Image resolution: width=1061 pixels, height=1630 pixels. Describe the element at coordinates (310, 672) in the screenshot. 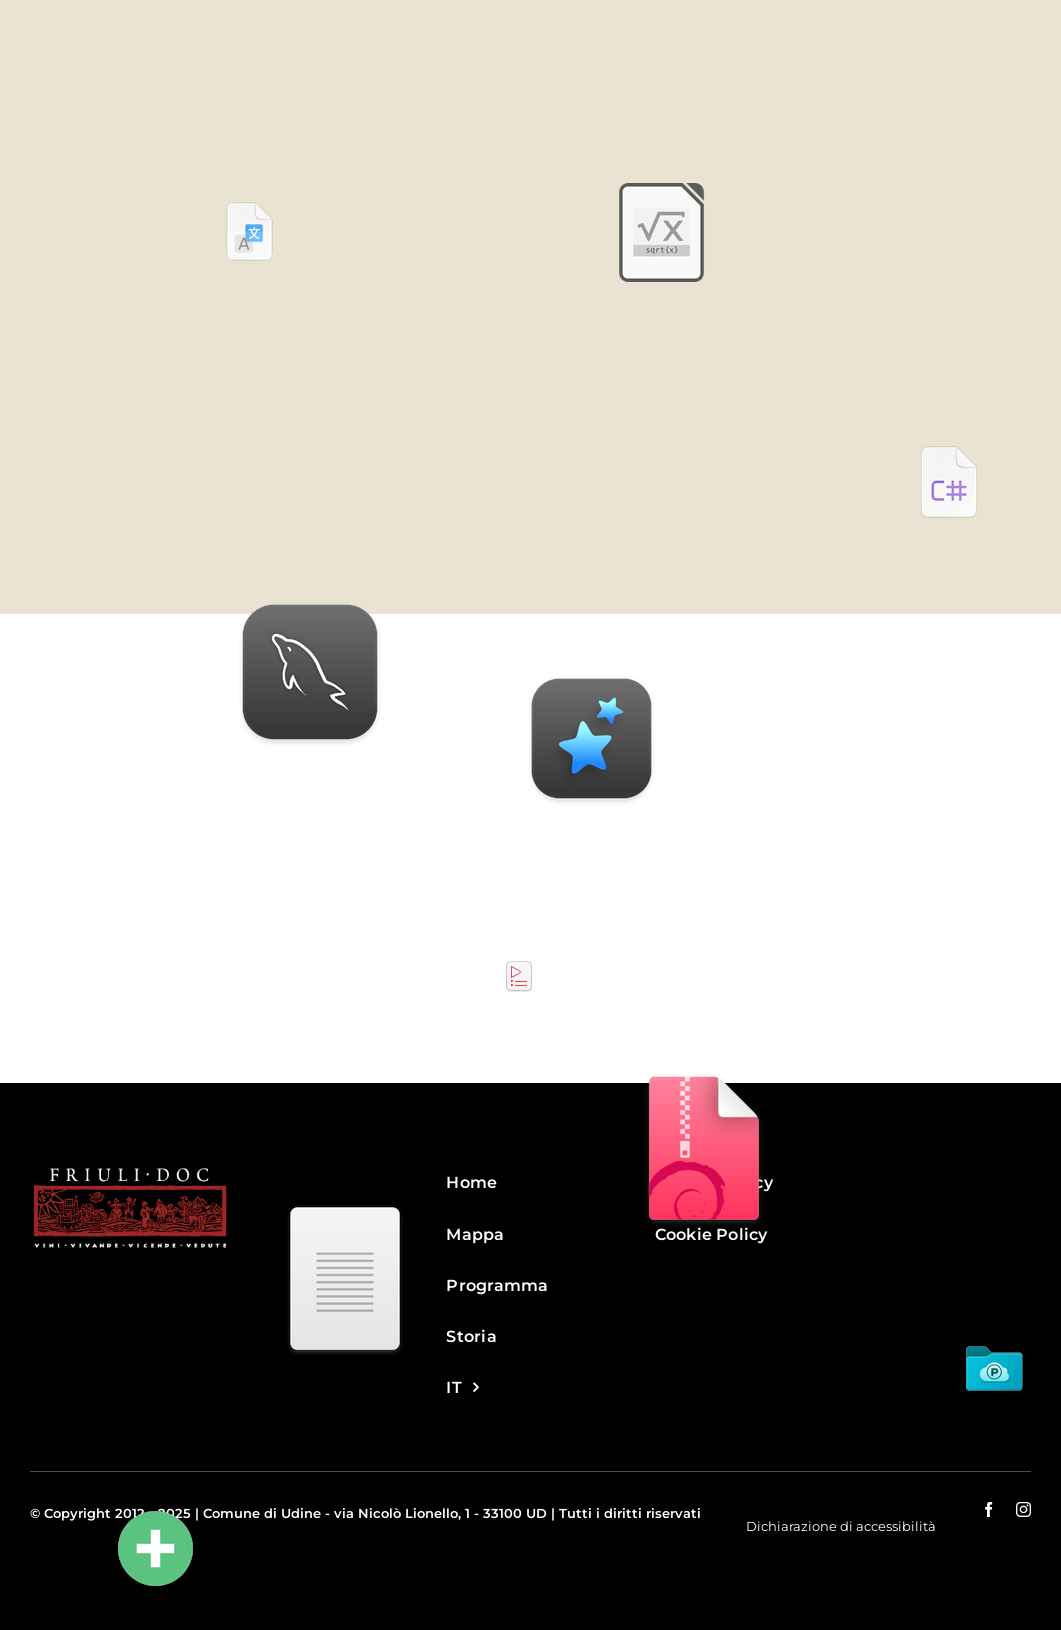

I see `open mysql workbench database management tool` at that location.